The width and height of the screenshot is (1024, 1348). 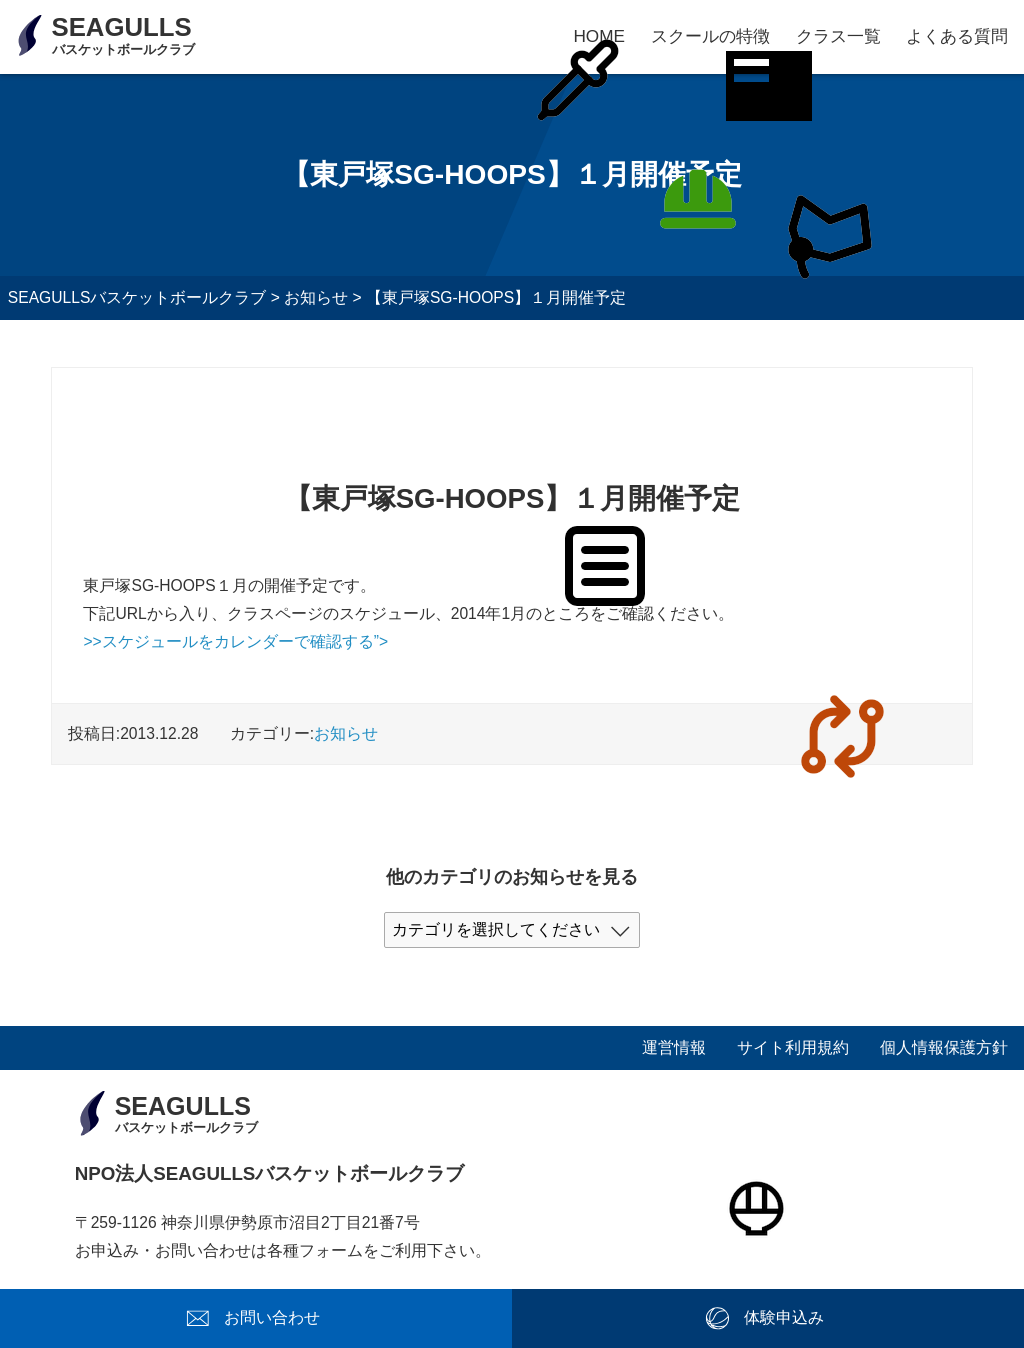 What do you see at coordinates (830, 237) in the screenshot?
I see `make a freehand polygon selection` at bounding box center [830, 237].